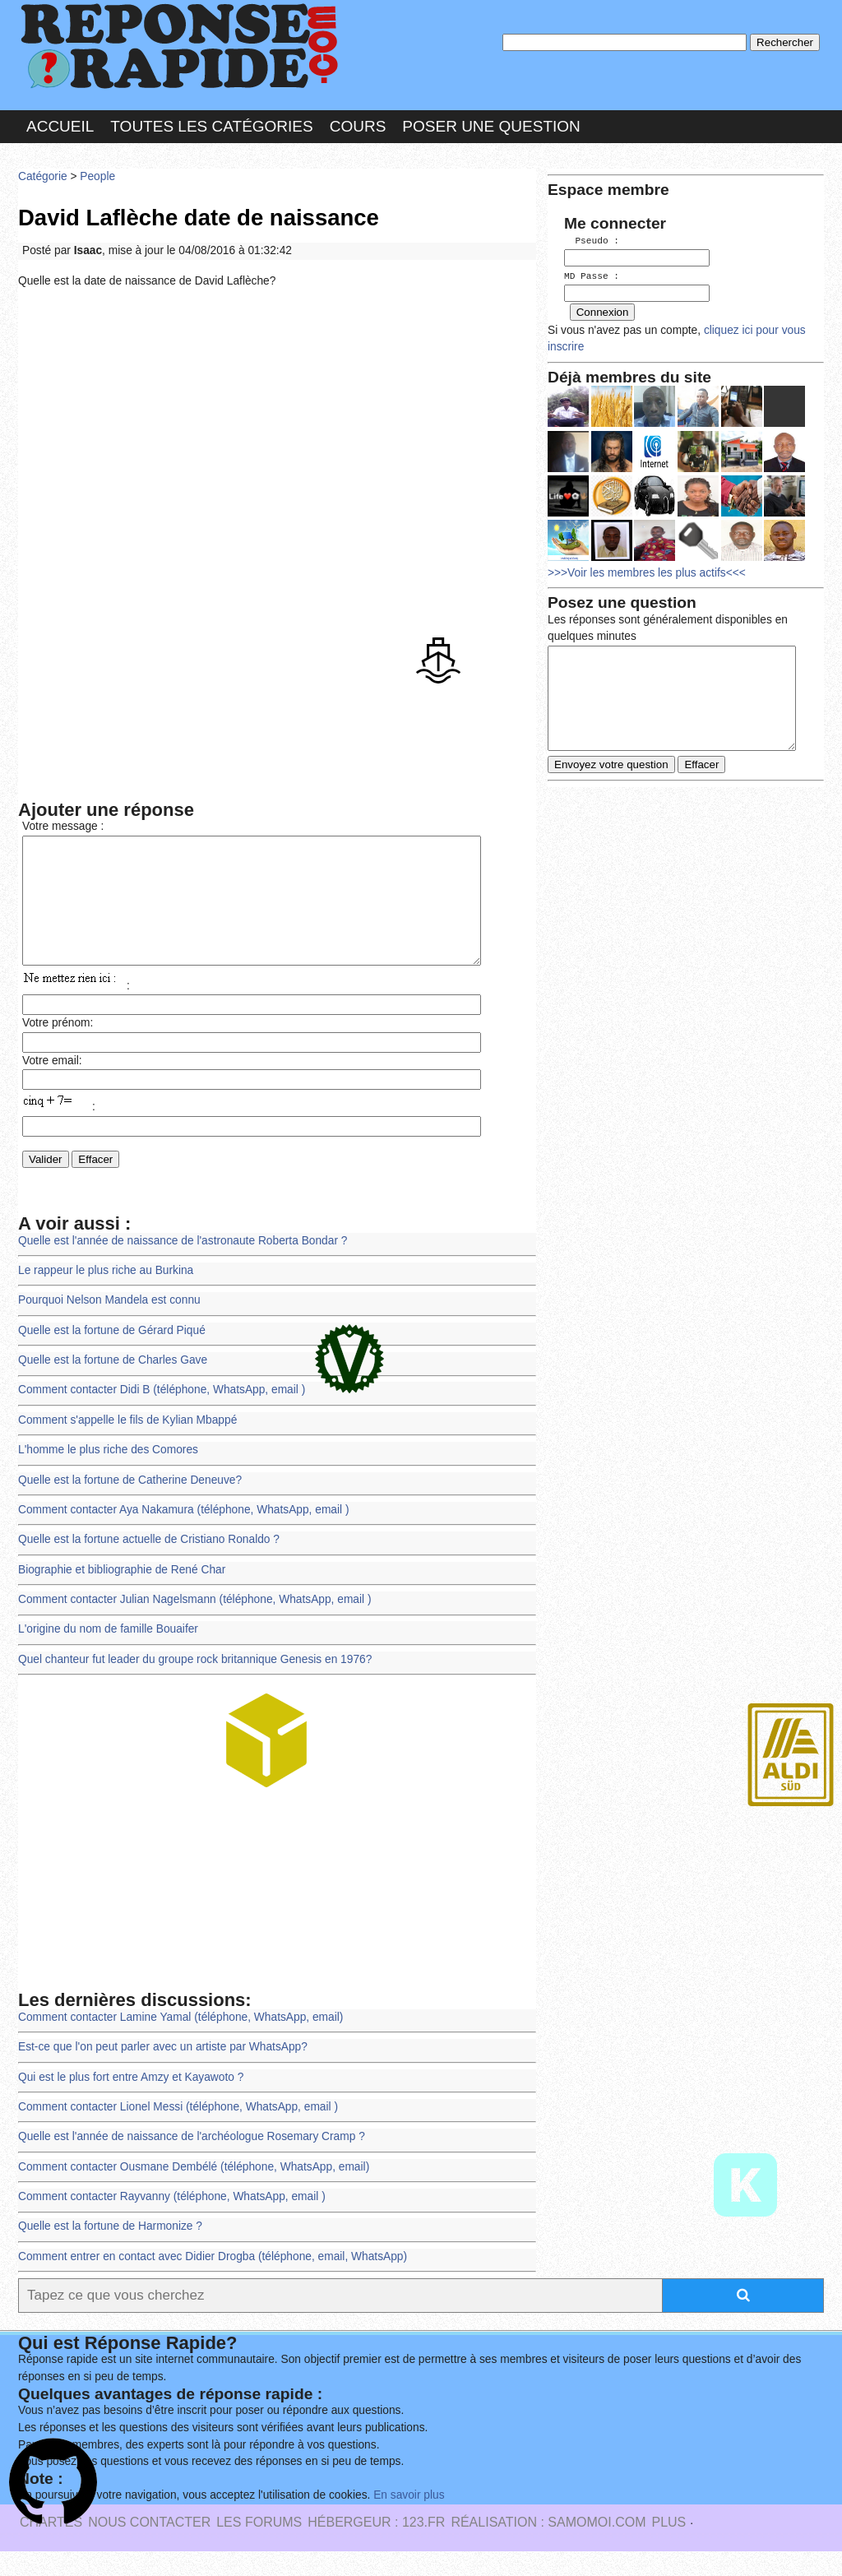  I want to click on aldi süd company logo, so click(790, 1754).